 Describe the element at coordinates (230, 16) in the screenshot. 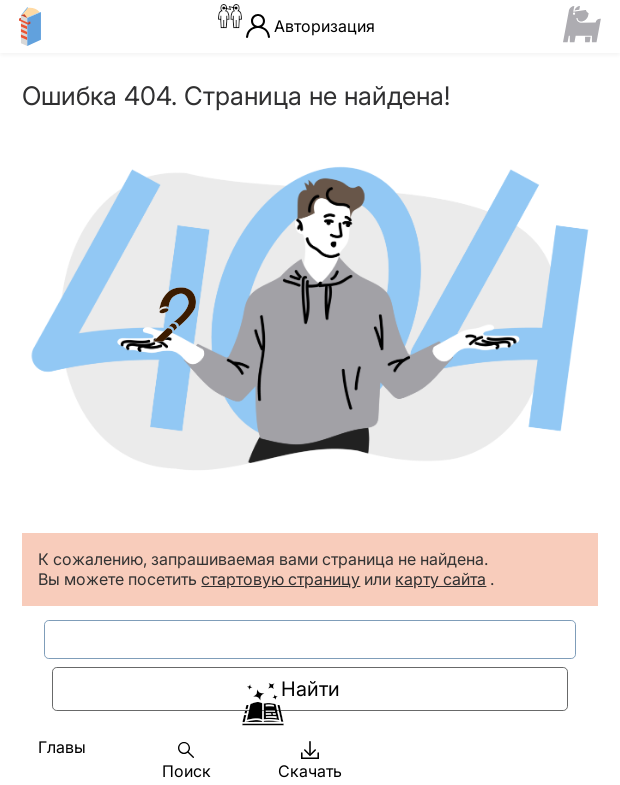

I see `indicates mind-link or telepathic communication feature` at that location.